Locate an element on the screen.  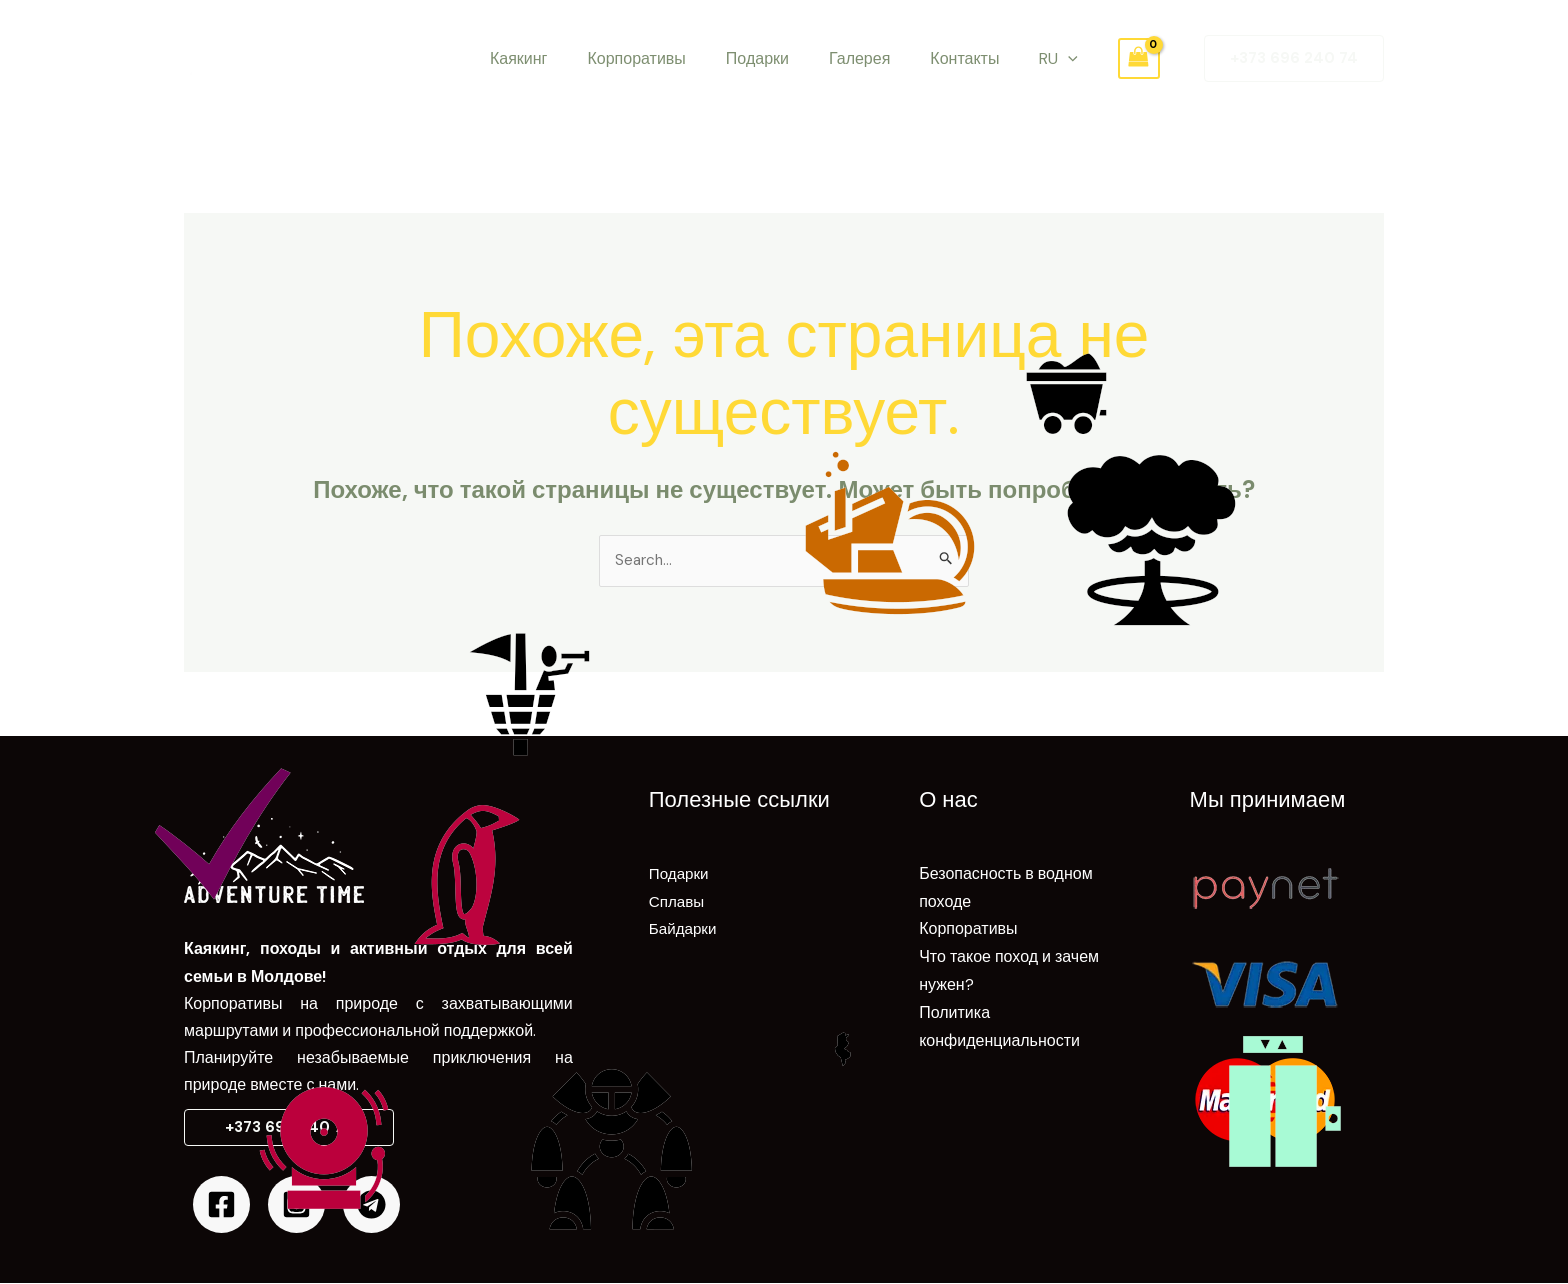
alarm or alert is currently active is located at coordinates (324, 1145).